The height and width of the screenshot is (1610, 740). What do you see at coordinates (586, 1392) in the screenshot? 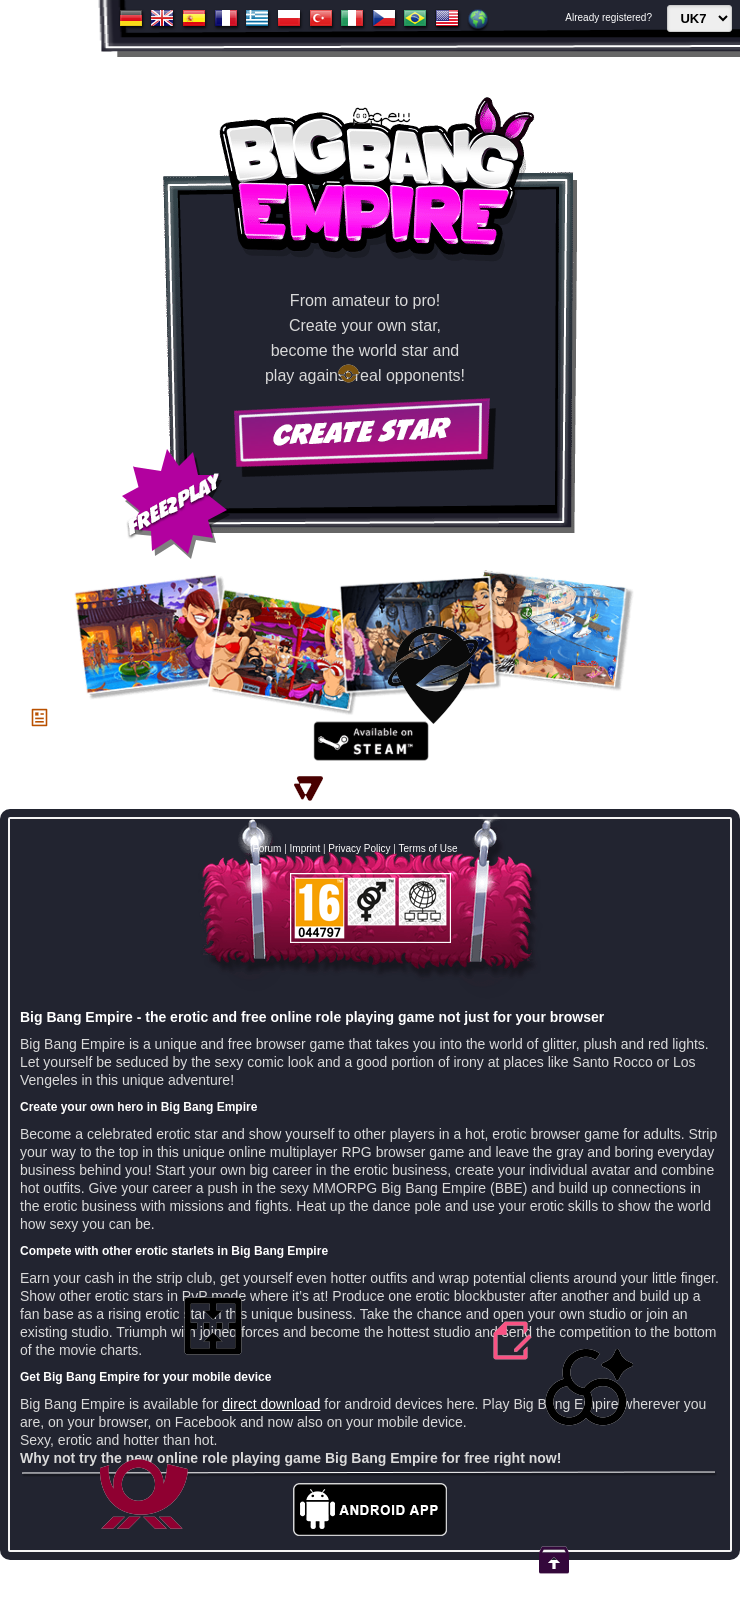
I see `apply AI-powered color filters to an image` at bounding box center [586, 1392].